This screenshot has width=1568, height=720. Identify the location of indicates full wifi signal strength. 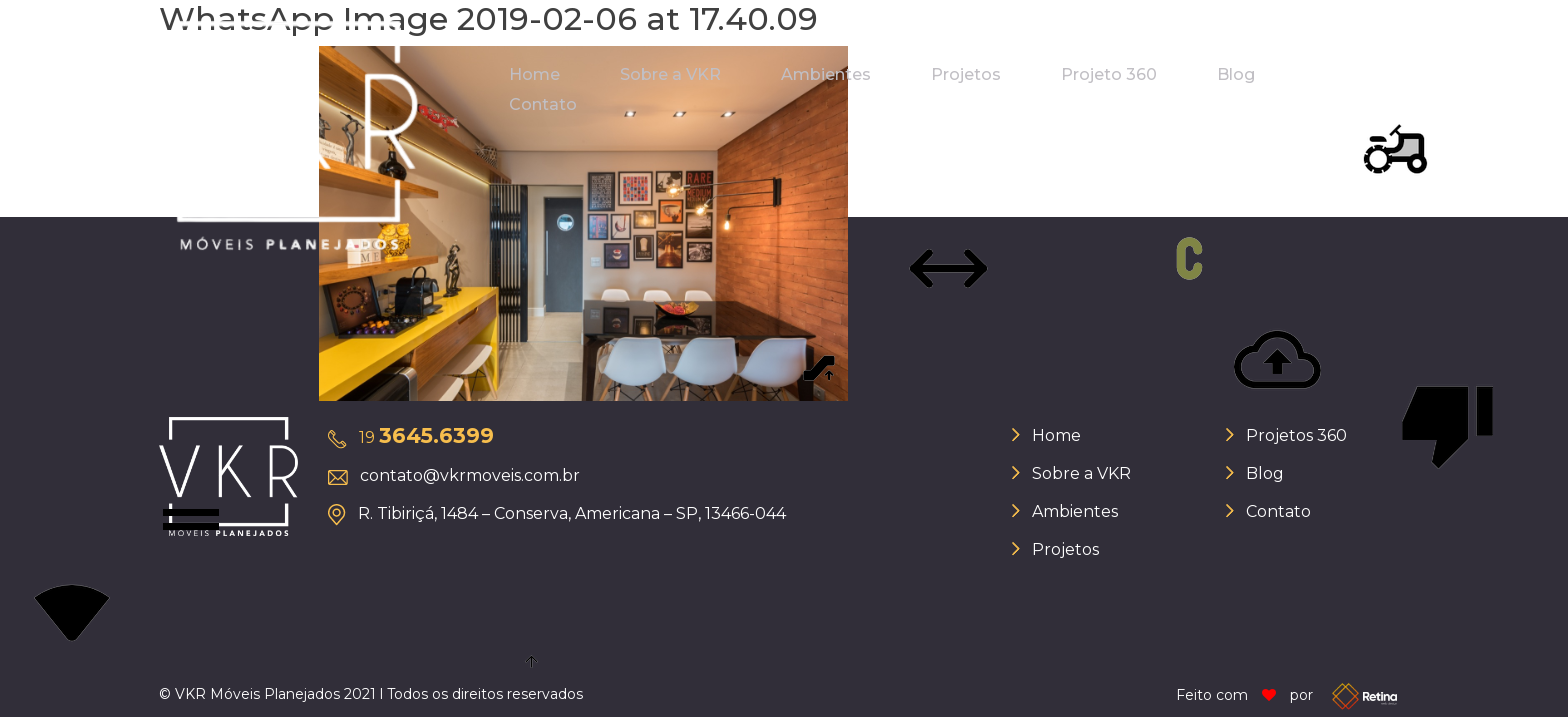
(72, 614).